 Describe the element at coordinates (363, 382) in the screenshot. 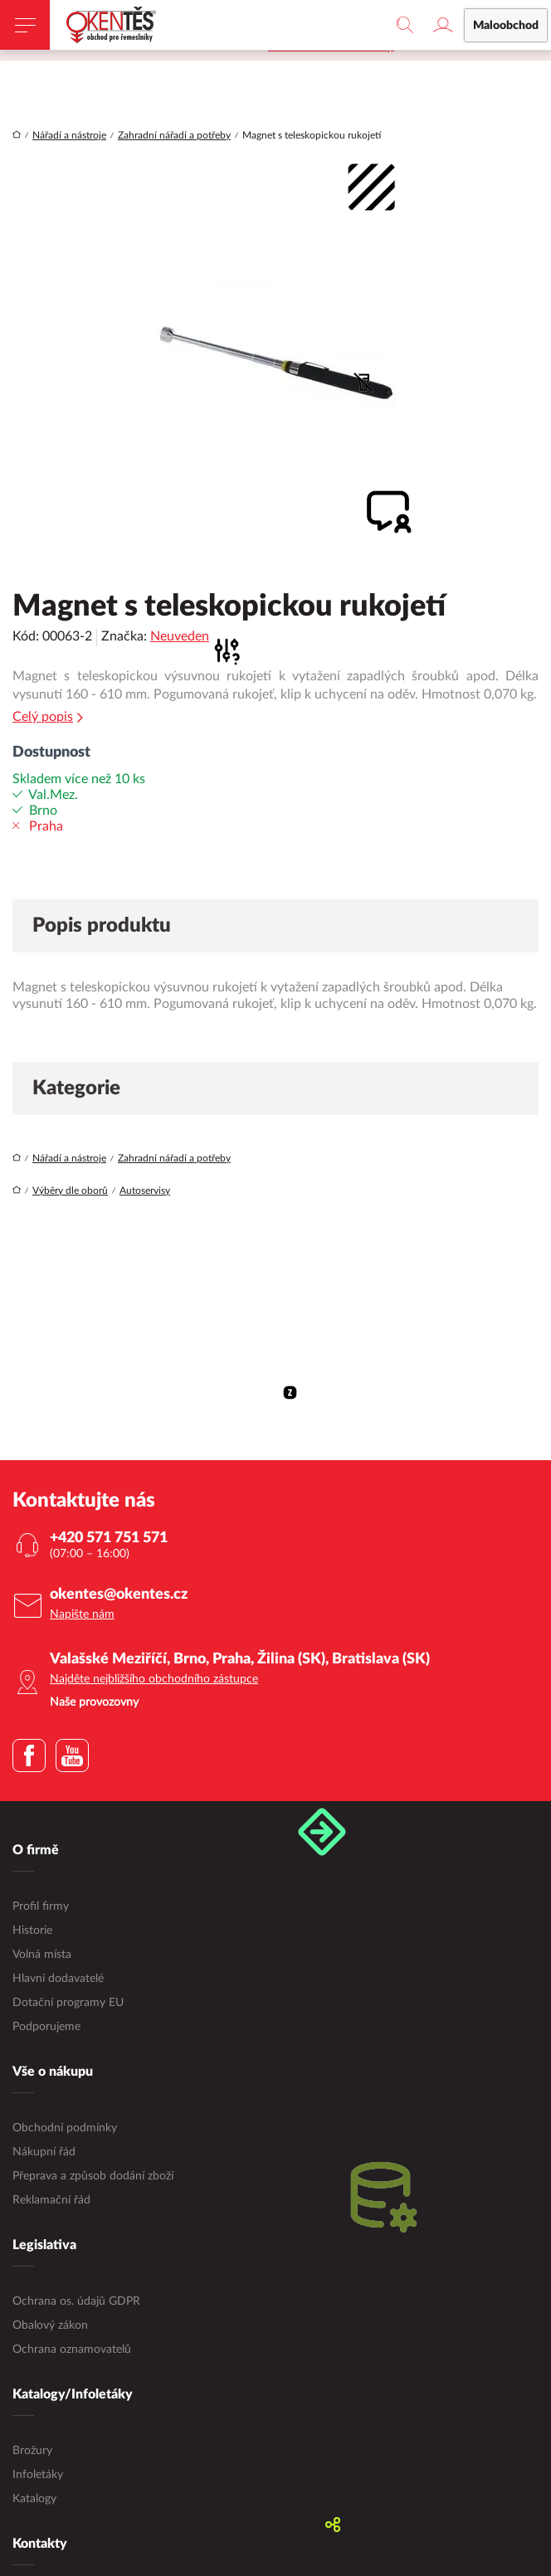

I see `no alcohol allowed` at that location.